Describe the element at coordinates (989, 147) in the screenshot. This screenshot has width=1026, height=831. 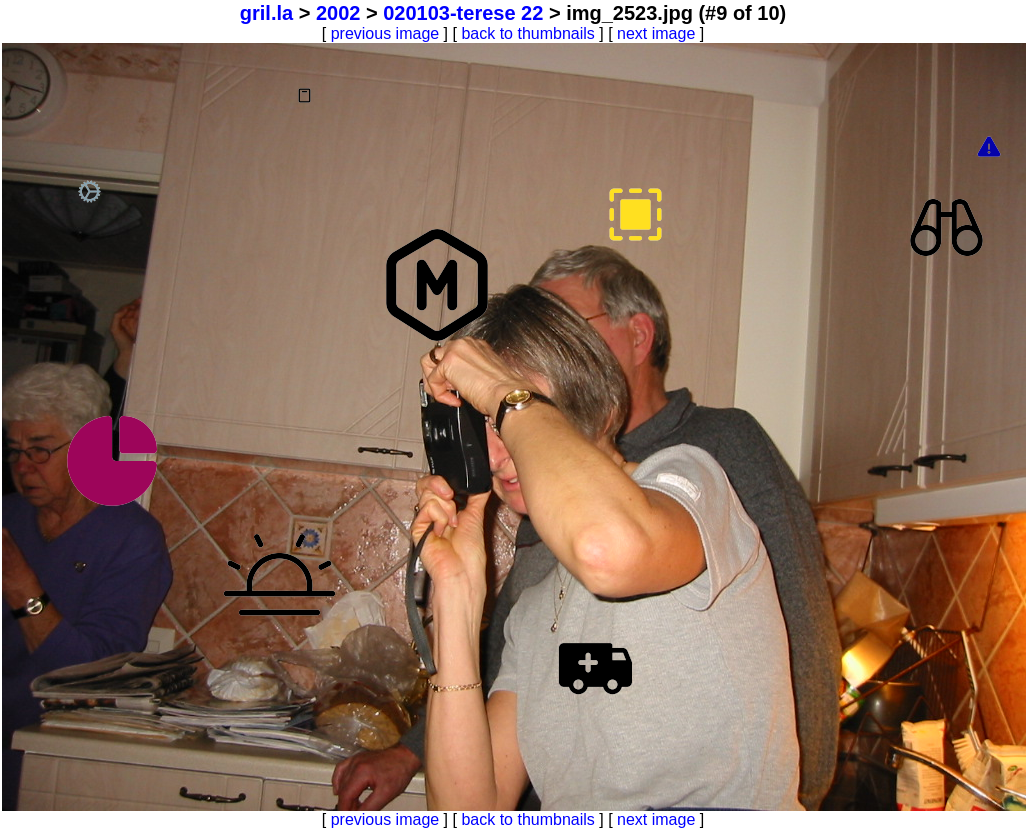
I see `indicates a warning or caution state` at that location.